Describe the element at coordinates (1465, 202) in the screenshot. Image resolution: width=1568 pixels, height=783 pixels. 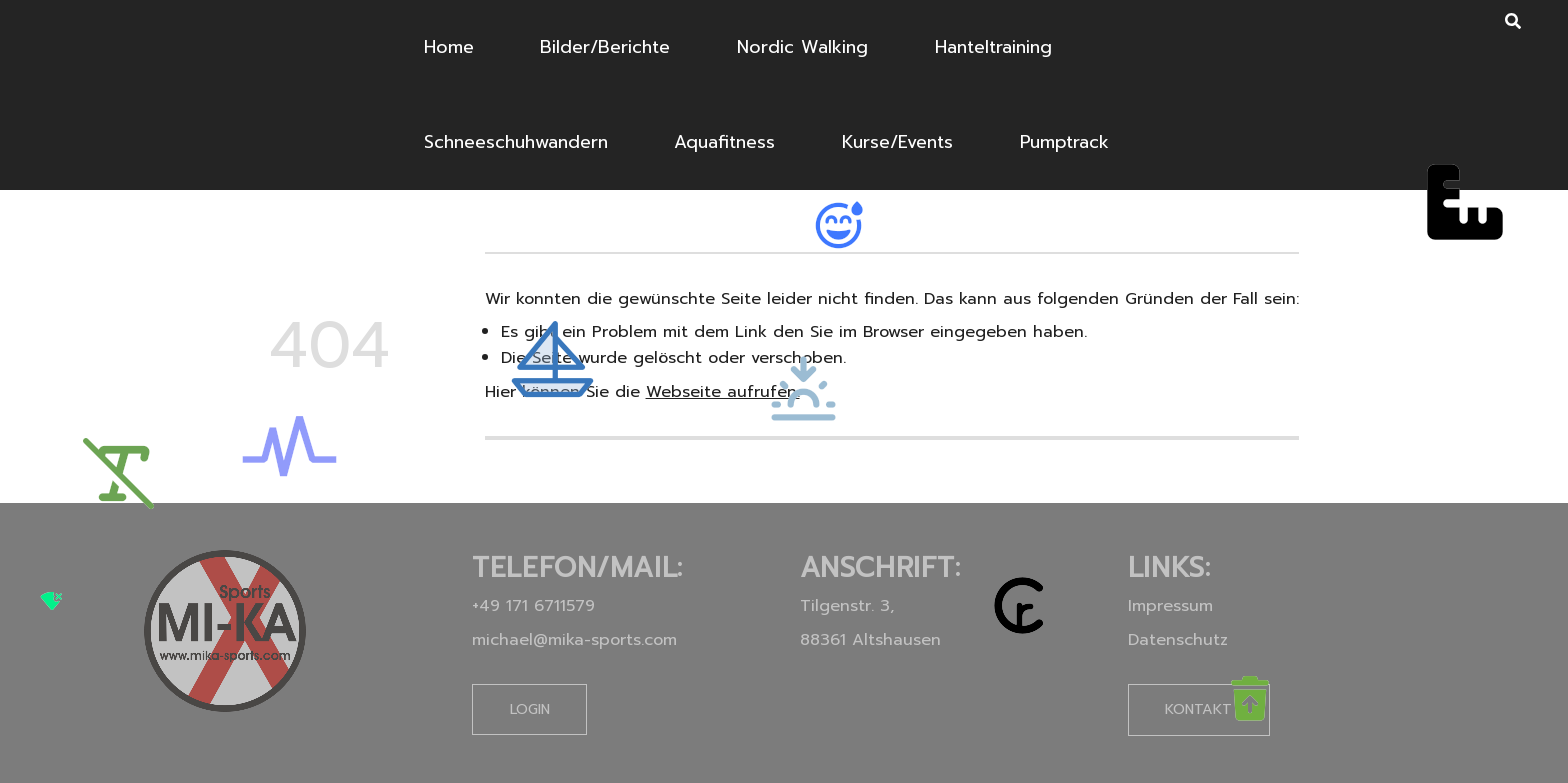
I see `access measurement tools` at that location.